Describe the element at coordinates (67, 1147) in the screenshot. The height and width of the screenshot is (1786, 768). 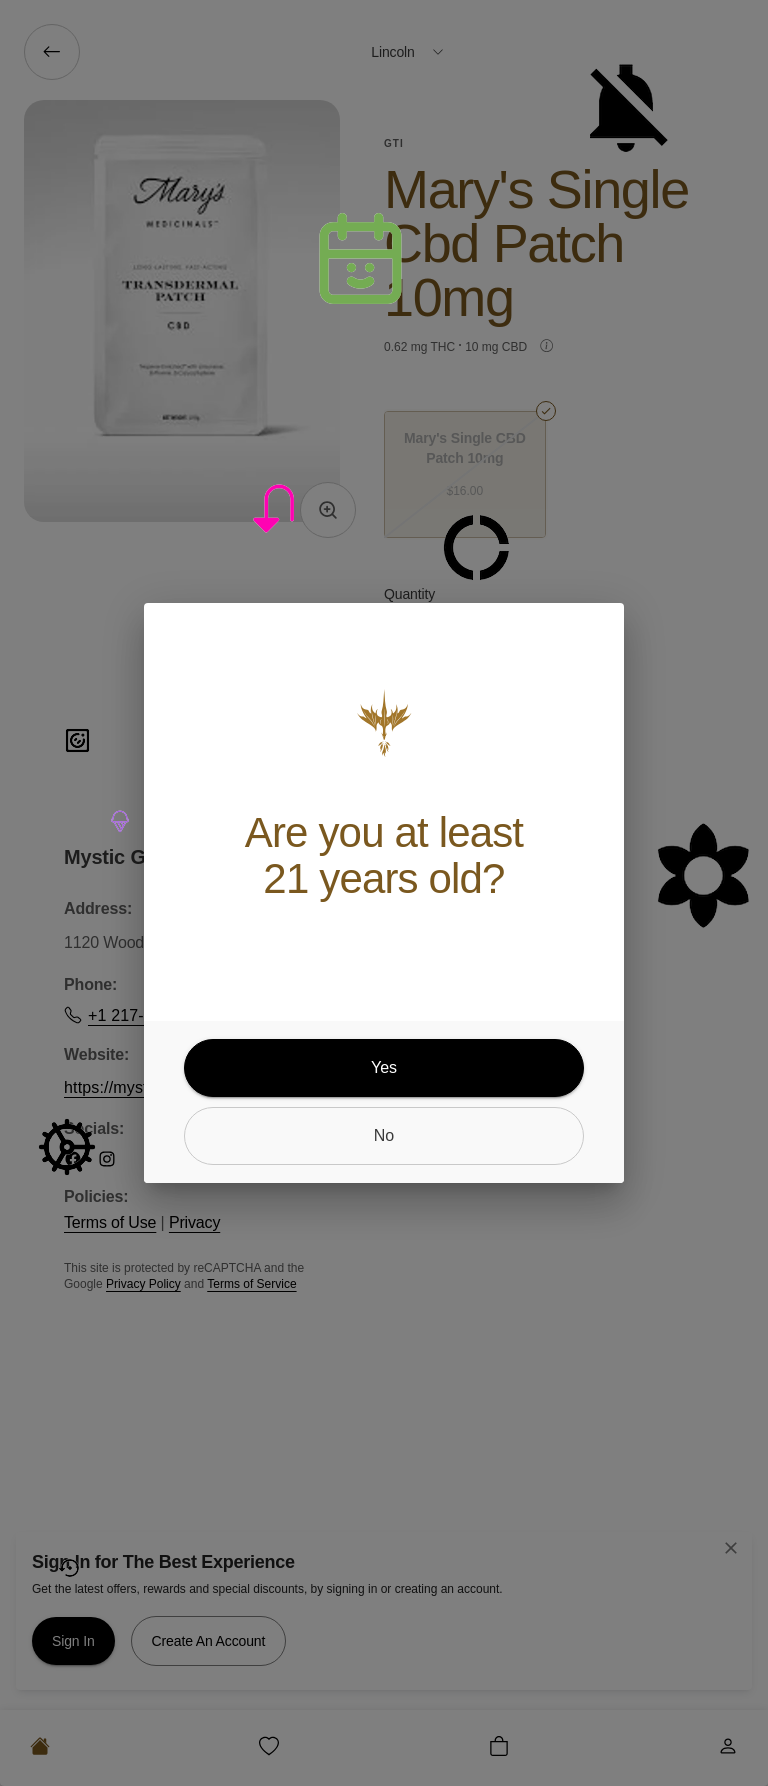
I see `access settings or preferences` at that location.